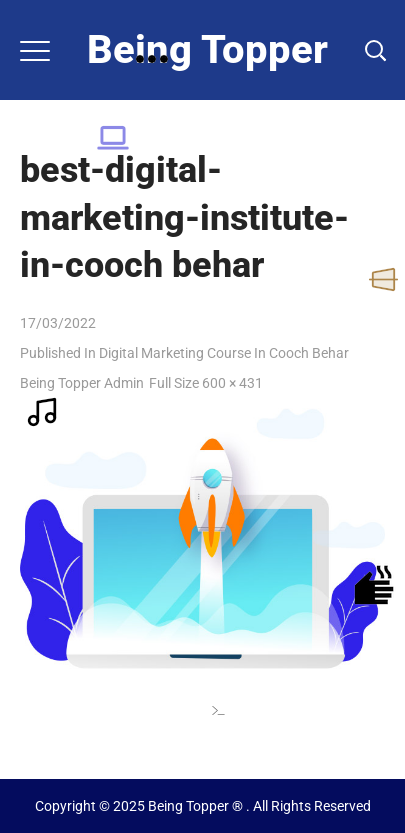  What do you see at coordinates (375, 584) in the screenshot?
I see `activate hand dryer` at bounding box center [375, 584].